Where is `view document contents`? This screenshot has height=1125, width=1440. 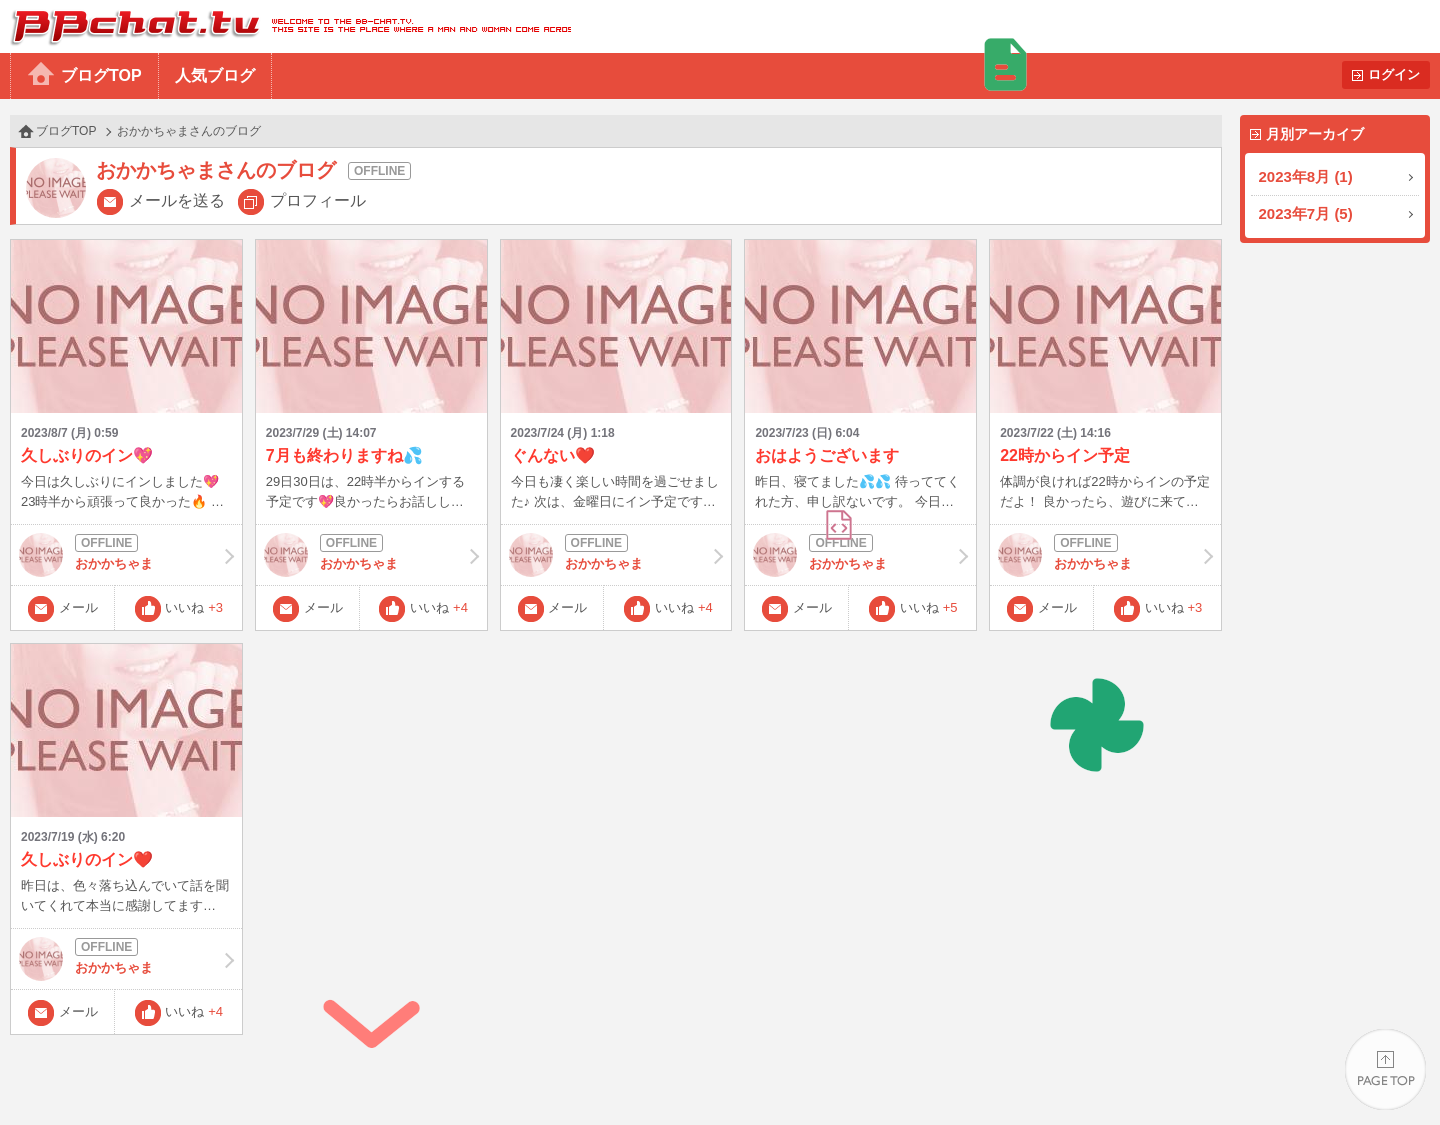 view document contents is located at coordinates (1005, 64).